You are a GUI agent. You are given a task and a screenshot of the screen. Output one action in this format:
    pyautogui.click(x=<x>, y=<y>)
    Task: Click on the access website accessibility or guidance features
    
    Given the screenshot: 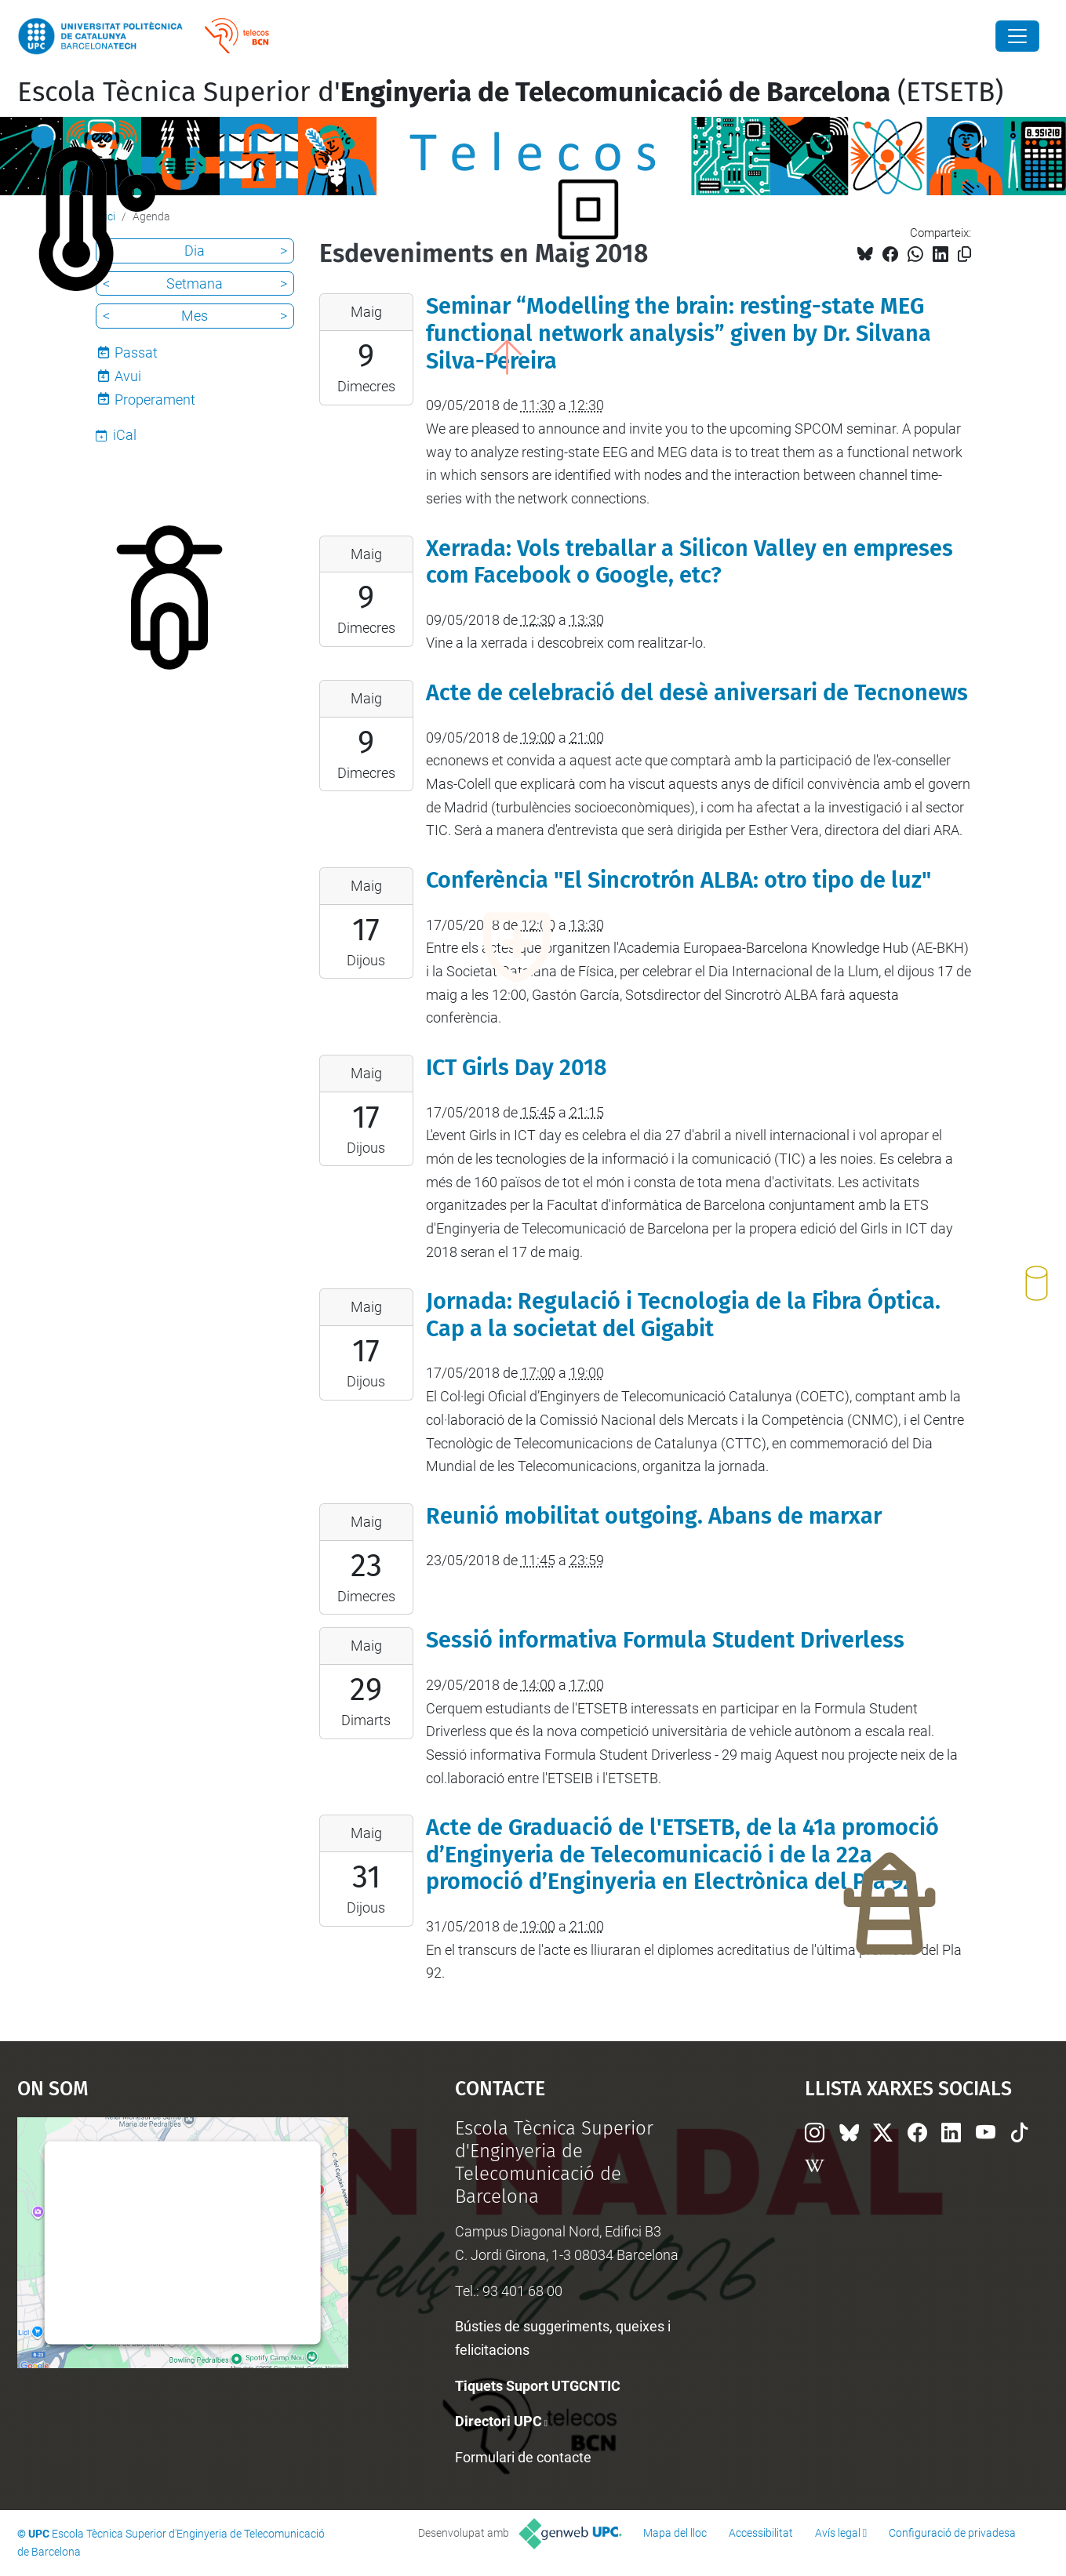 What is the action you would take?
    pyautogui.click(x=890, y=1907)
    